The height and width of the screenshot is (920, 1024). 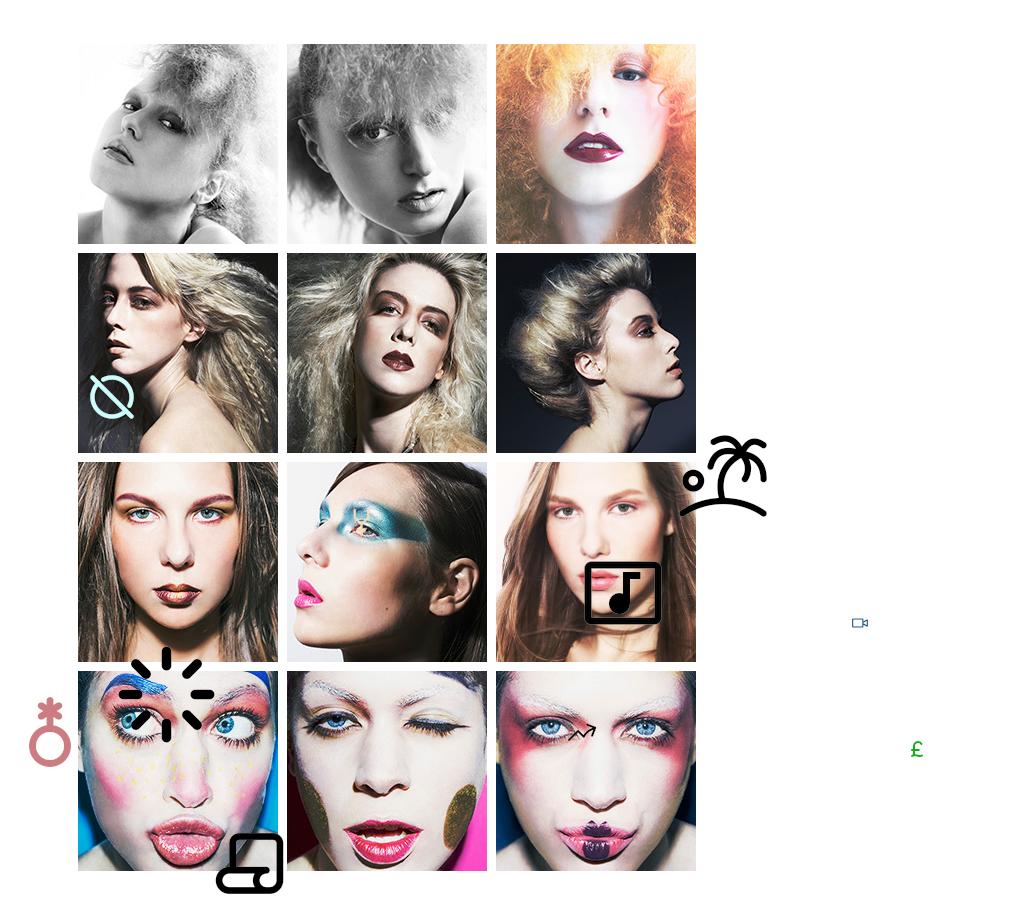 I want to click on view or edit scripts, so click(x=249, y=863).